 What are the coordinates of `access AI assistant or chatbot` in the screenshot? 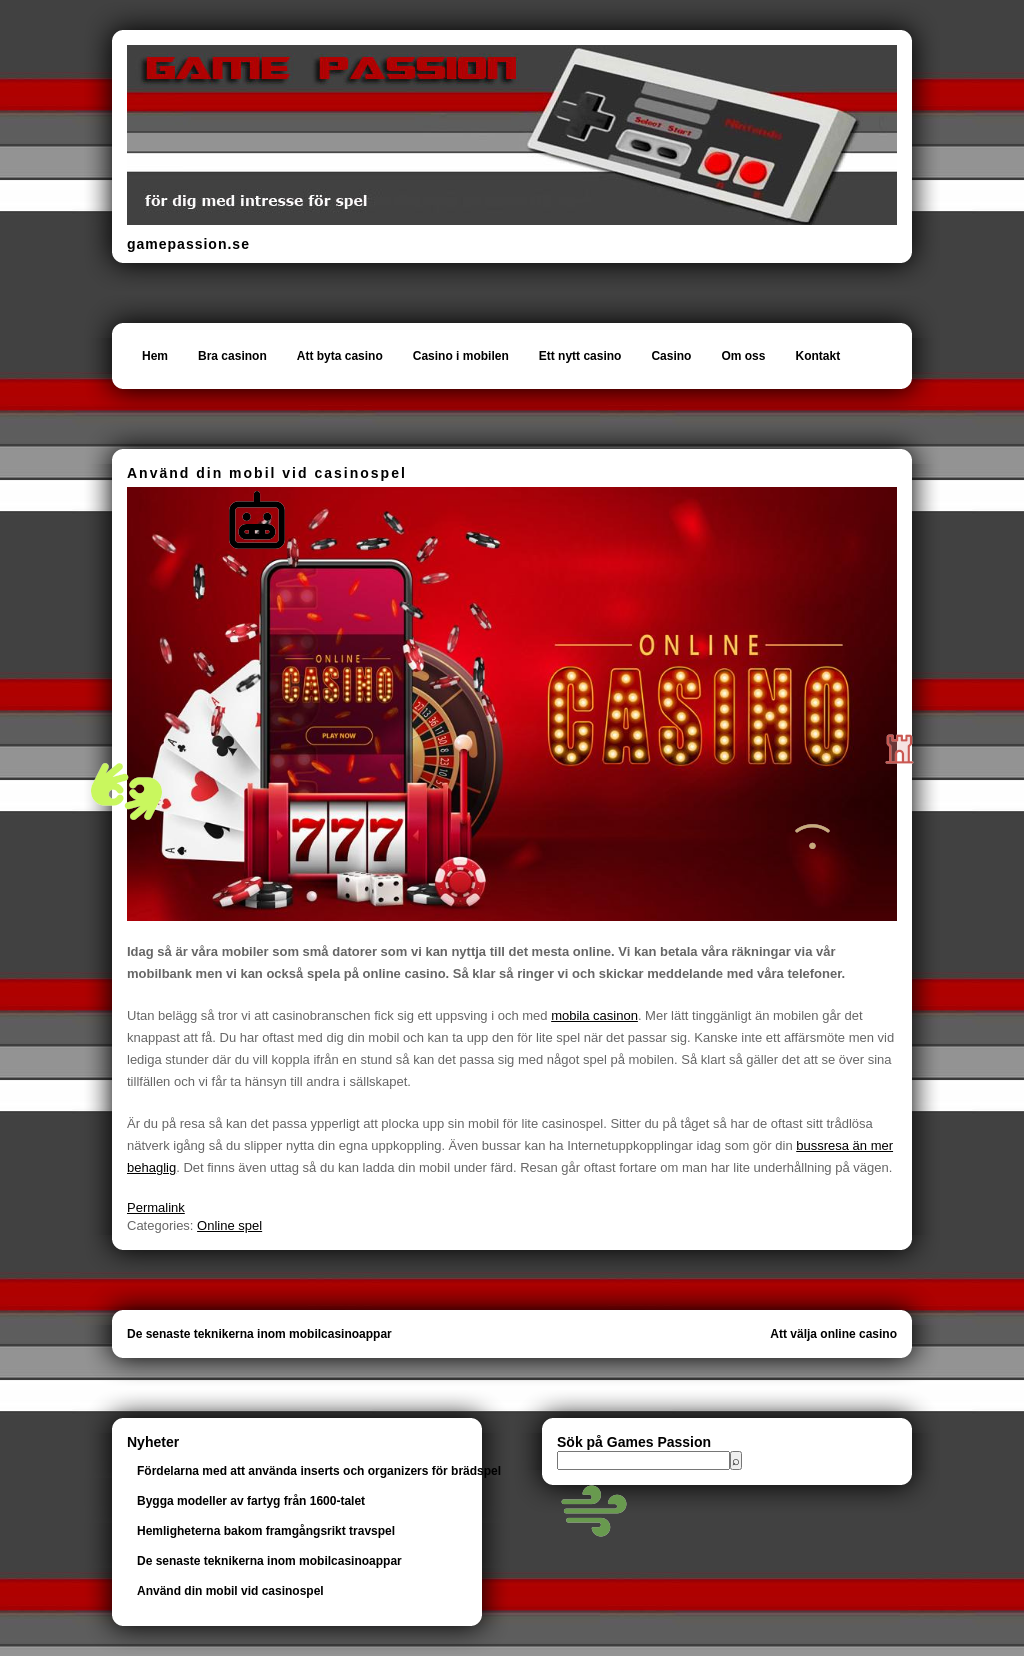 It's located at (257, 523).